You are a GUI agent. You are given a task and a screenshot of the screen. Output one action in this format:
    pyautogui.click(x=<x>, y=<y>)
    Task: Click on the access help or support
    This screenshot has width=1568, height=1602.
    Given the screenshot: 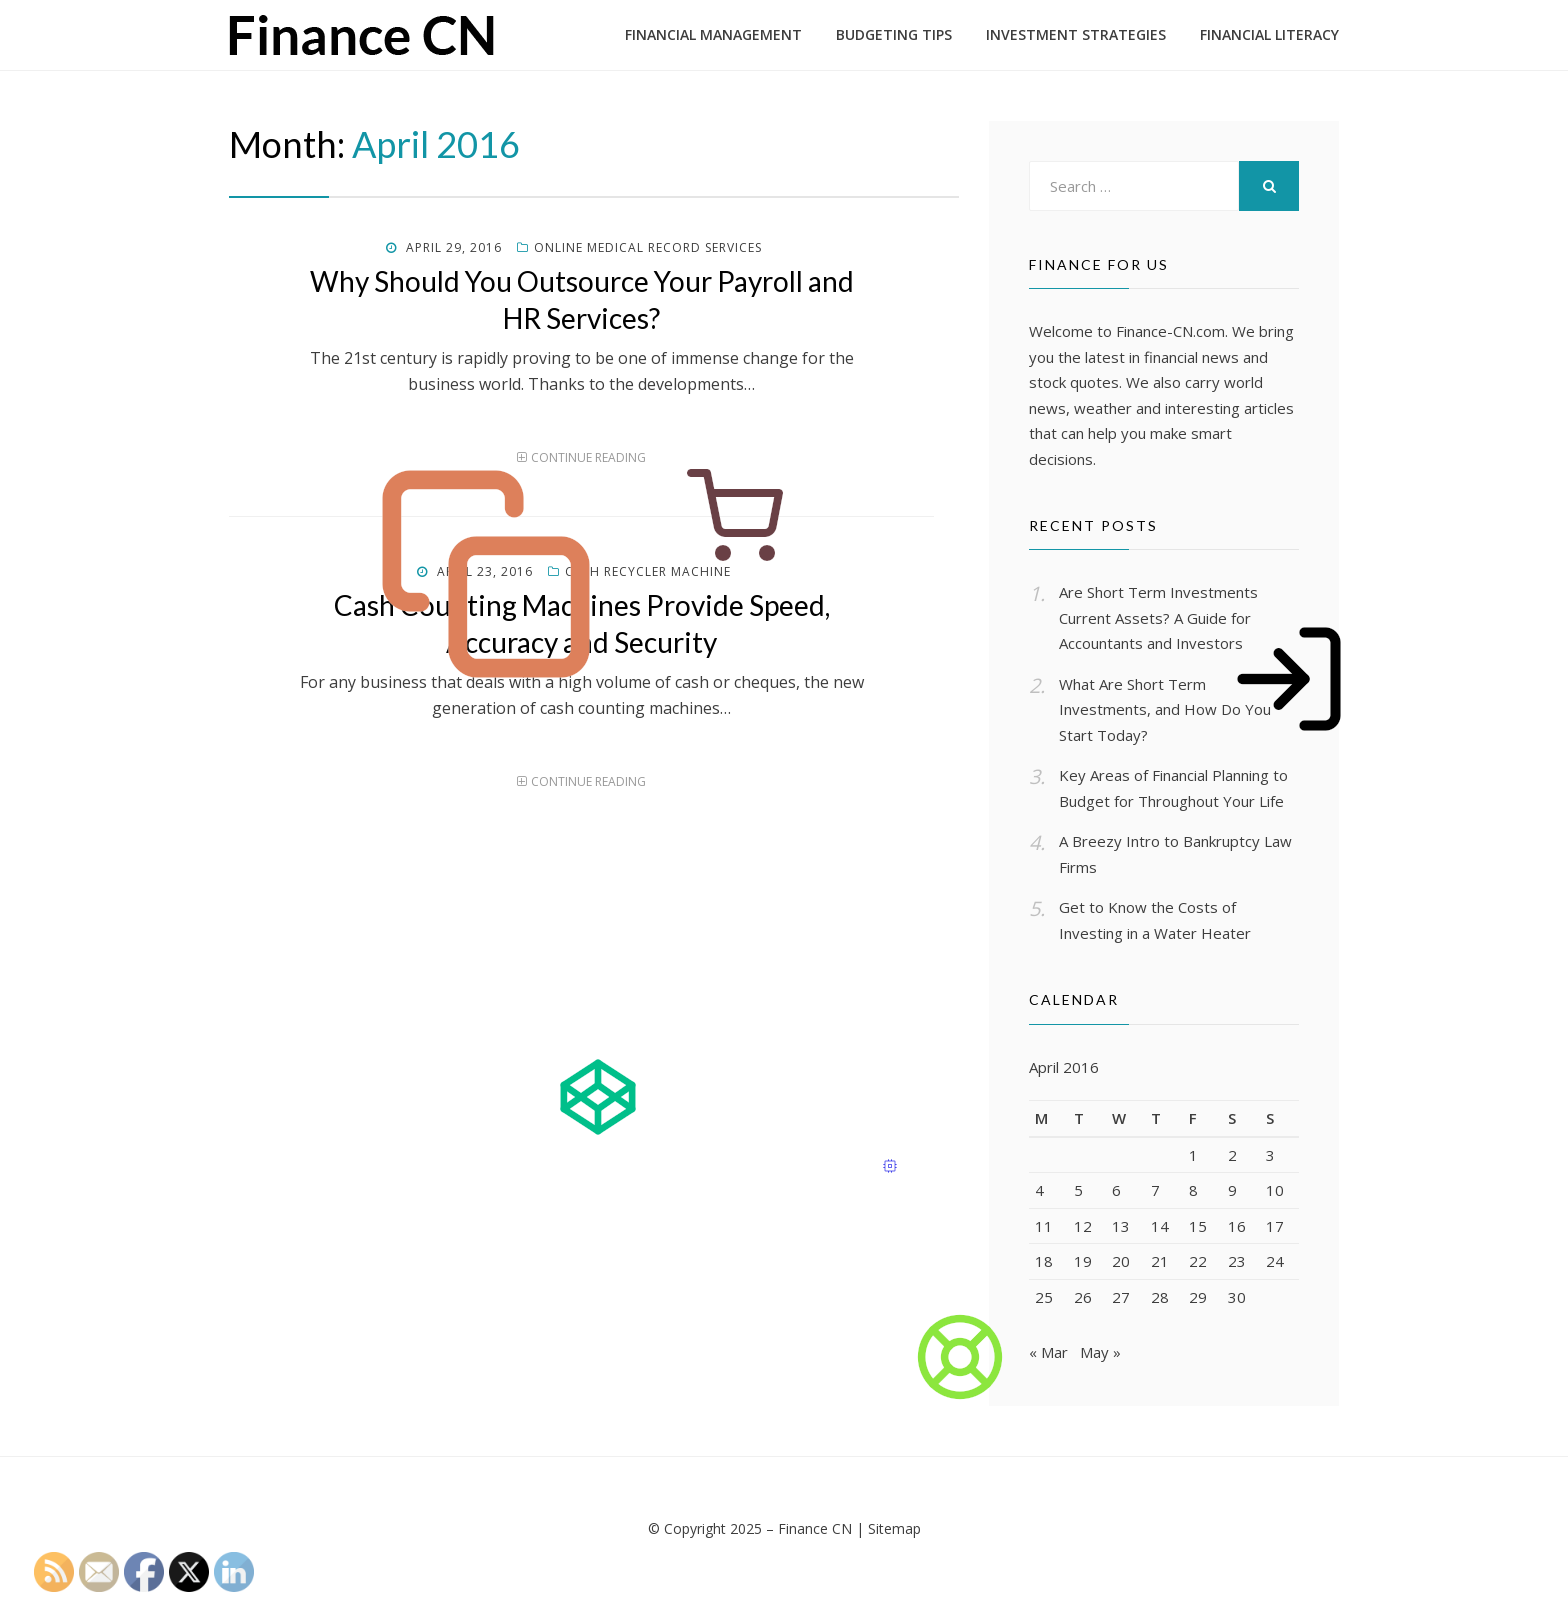 What is the action you would take?
    pyautogui.click(x=960, y=1357)
    